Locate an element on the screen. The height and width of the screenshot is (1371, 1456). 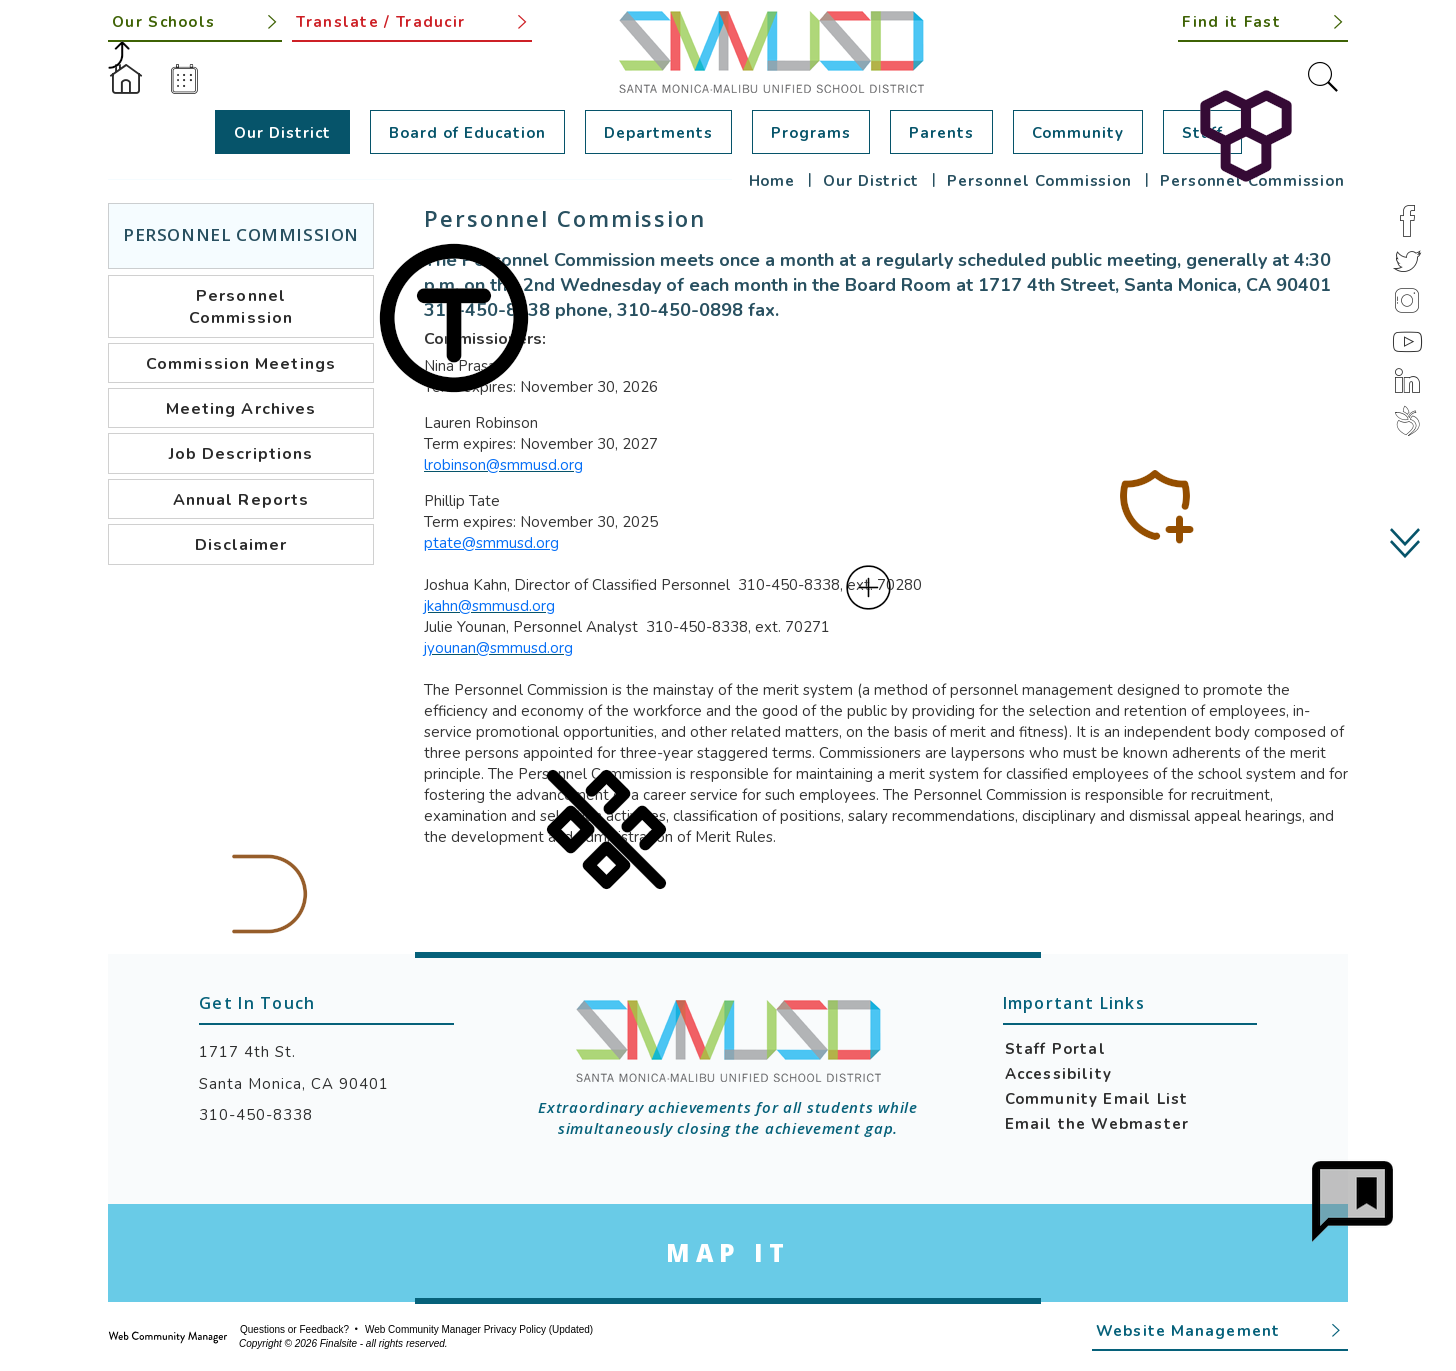
access your saved messages is located at coordinates (1352, 1201).